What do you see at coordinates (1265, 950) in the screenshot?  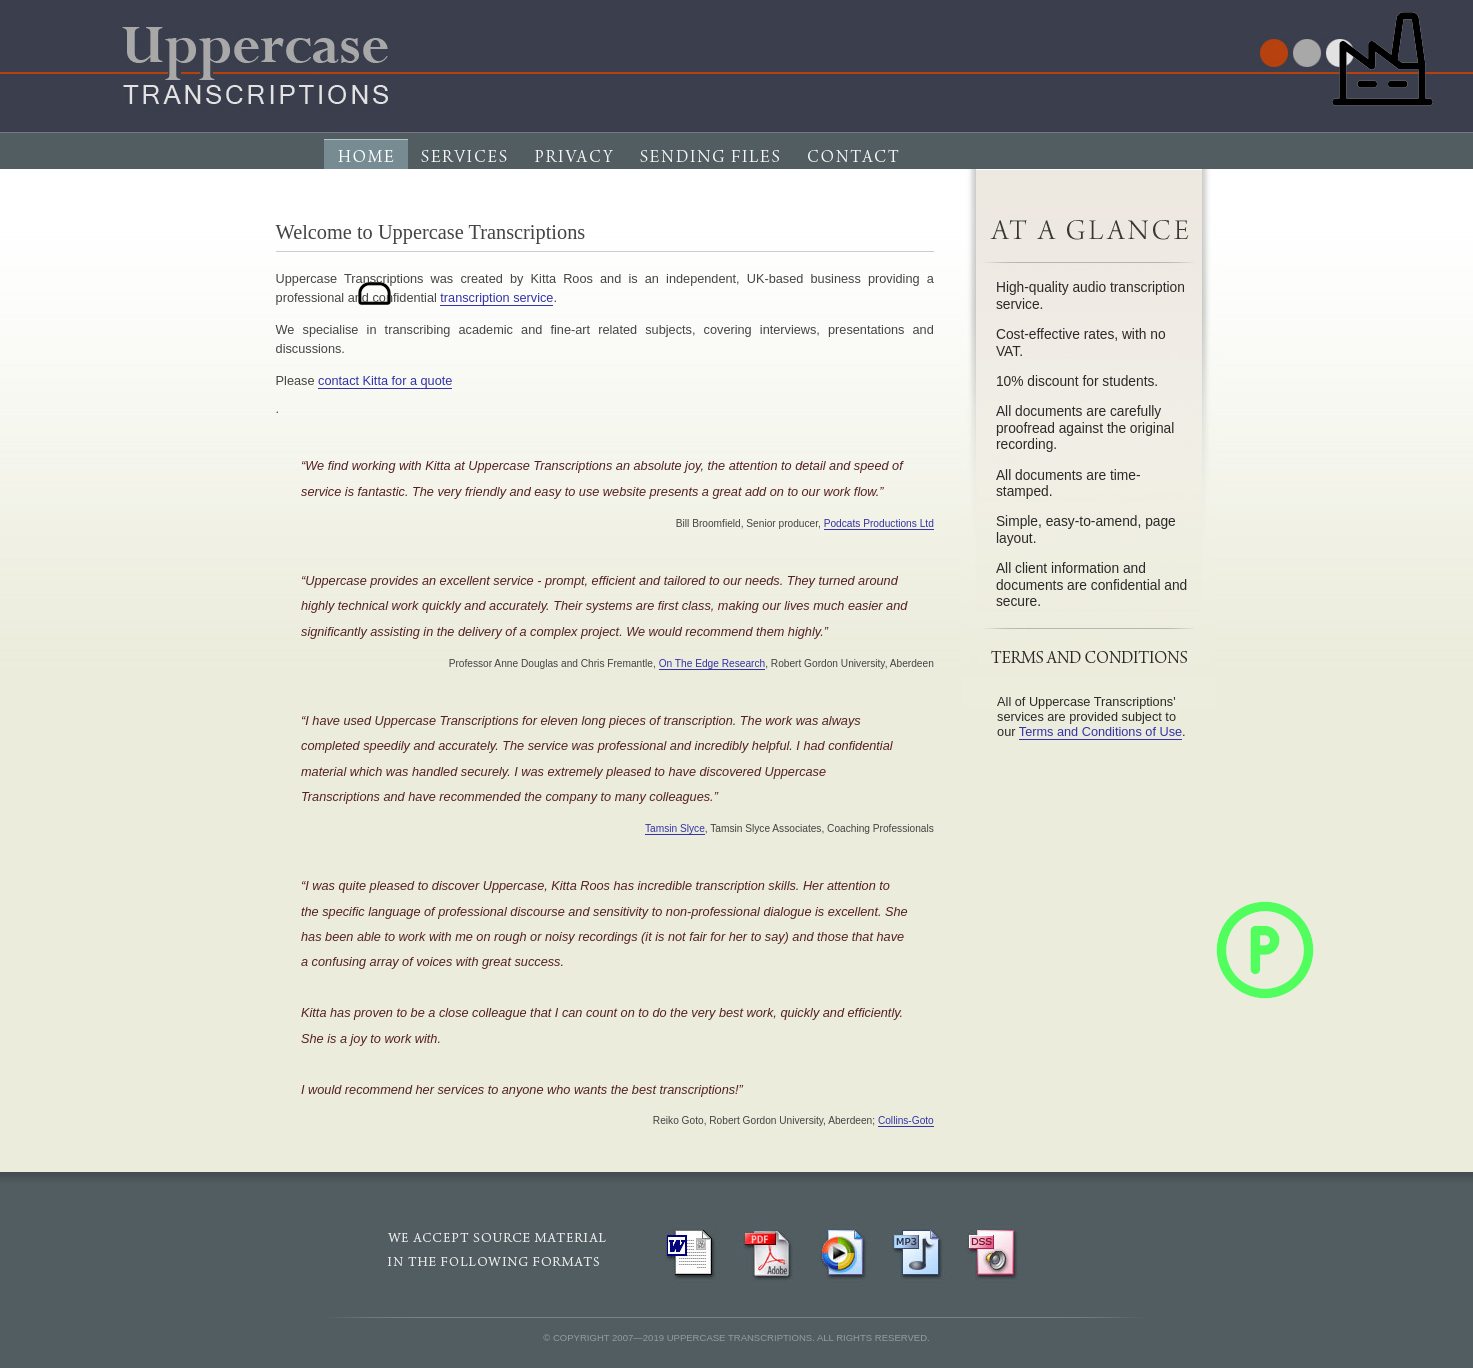 I see `parking available or parking location` at bounding box center [1265, 950].